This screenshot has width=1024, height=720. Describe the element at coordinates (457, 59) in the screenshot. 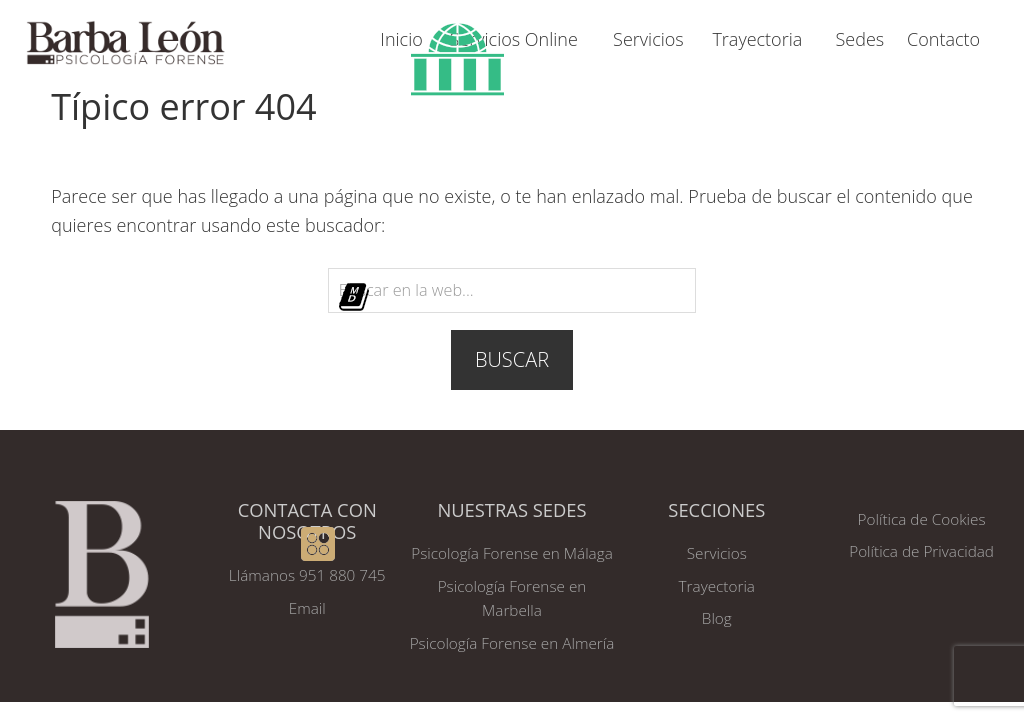

I see `open wikiversity website or app` at that location.